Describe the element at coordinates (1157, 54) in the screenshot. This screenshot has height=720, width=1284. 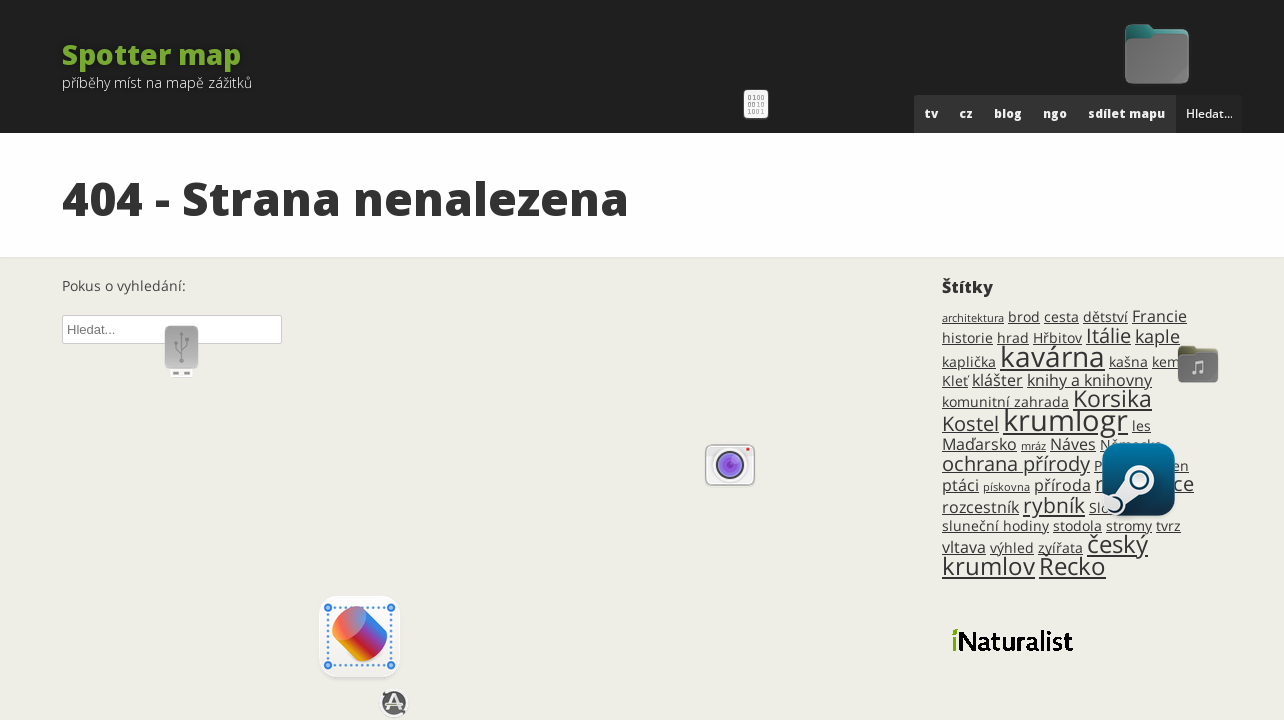
I see `open folder to view contents` at that location.